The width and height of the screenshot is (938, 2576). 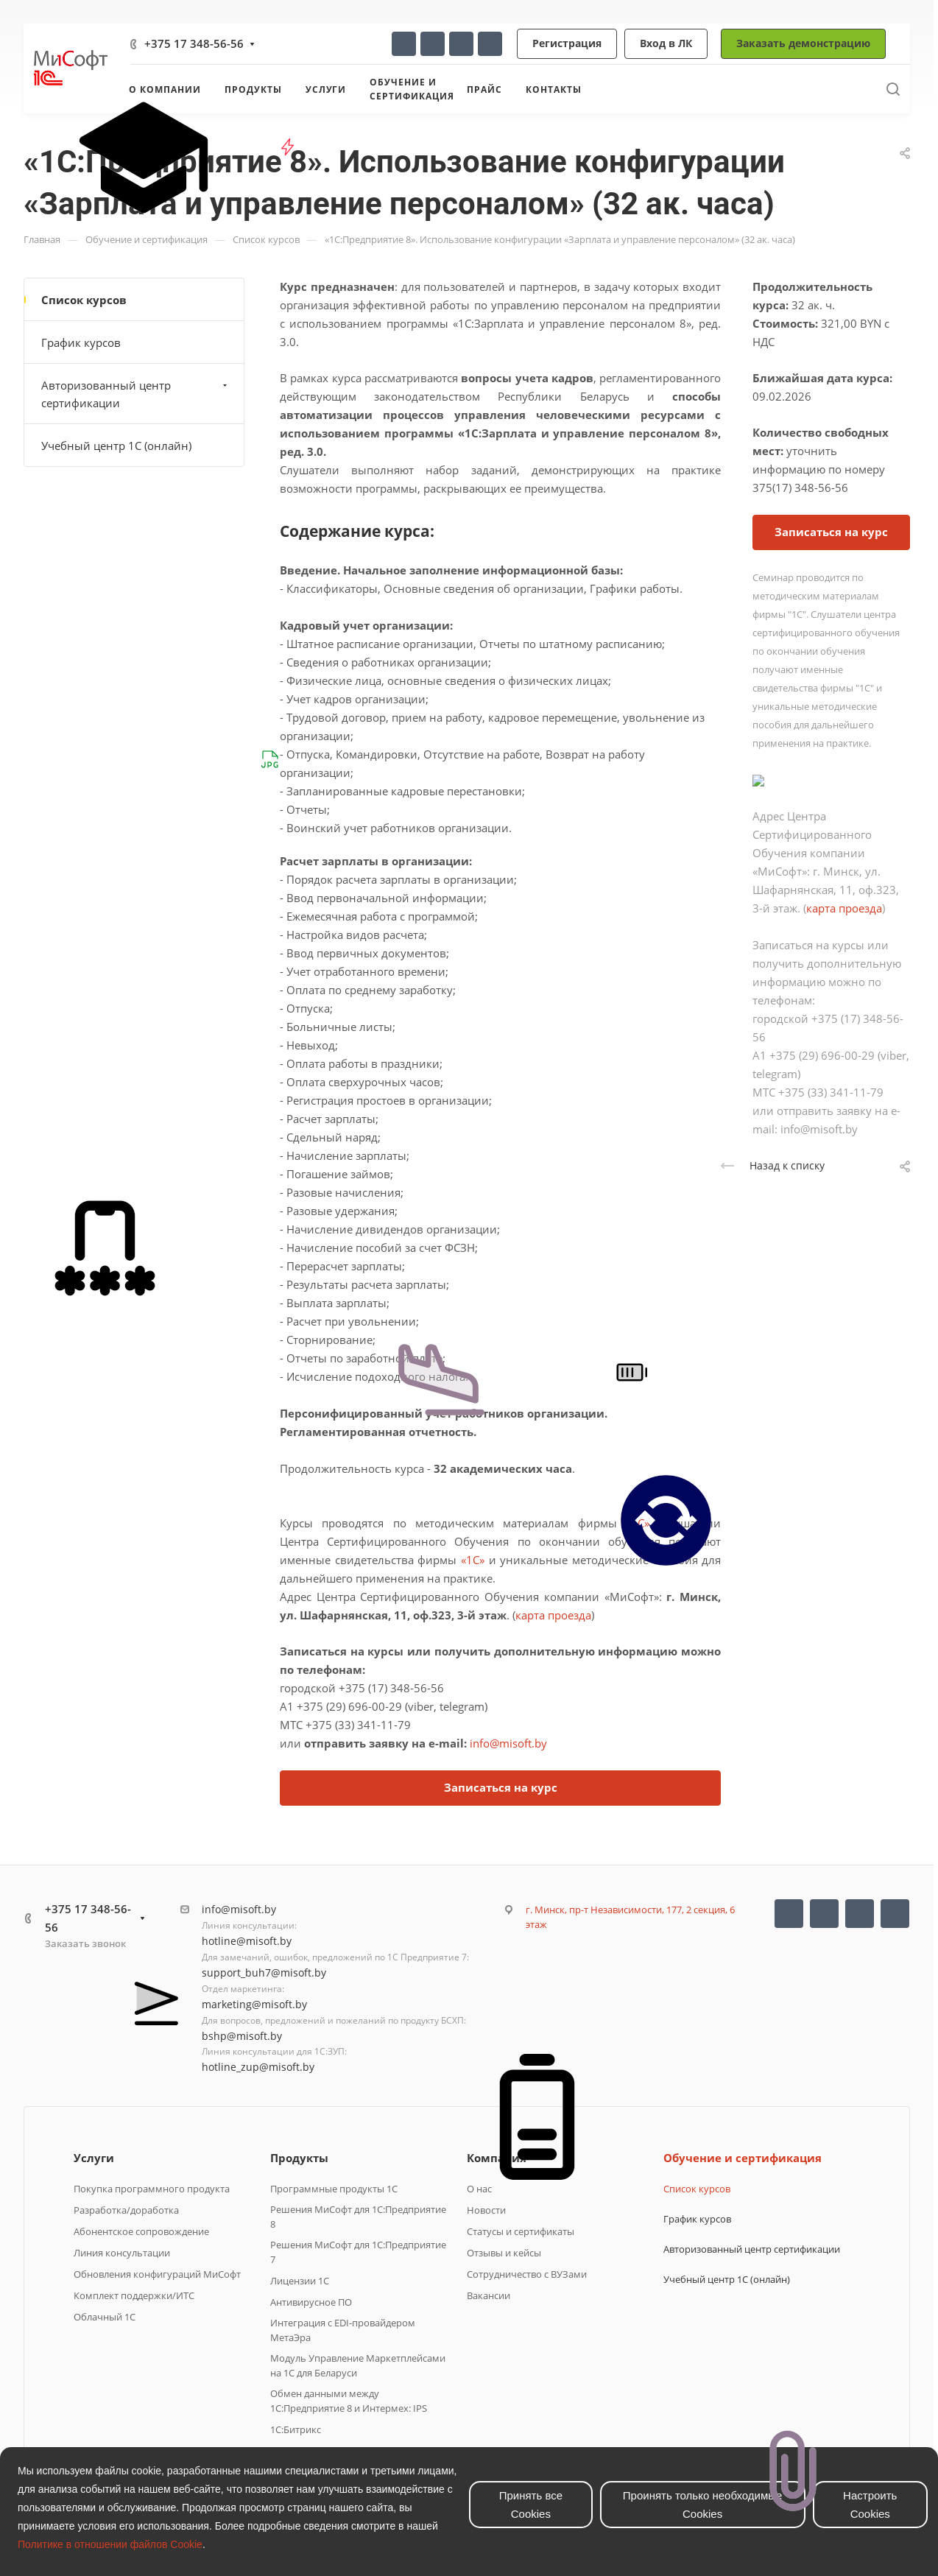 I want to click on indicates high battery level, so click(x=631, y=1372).